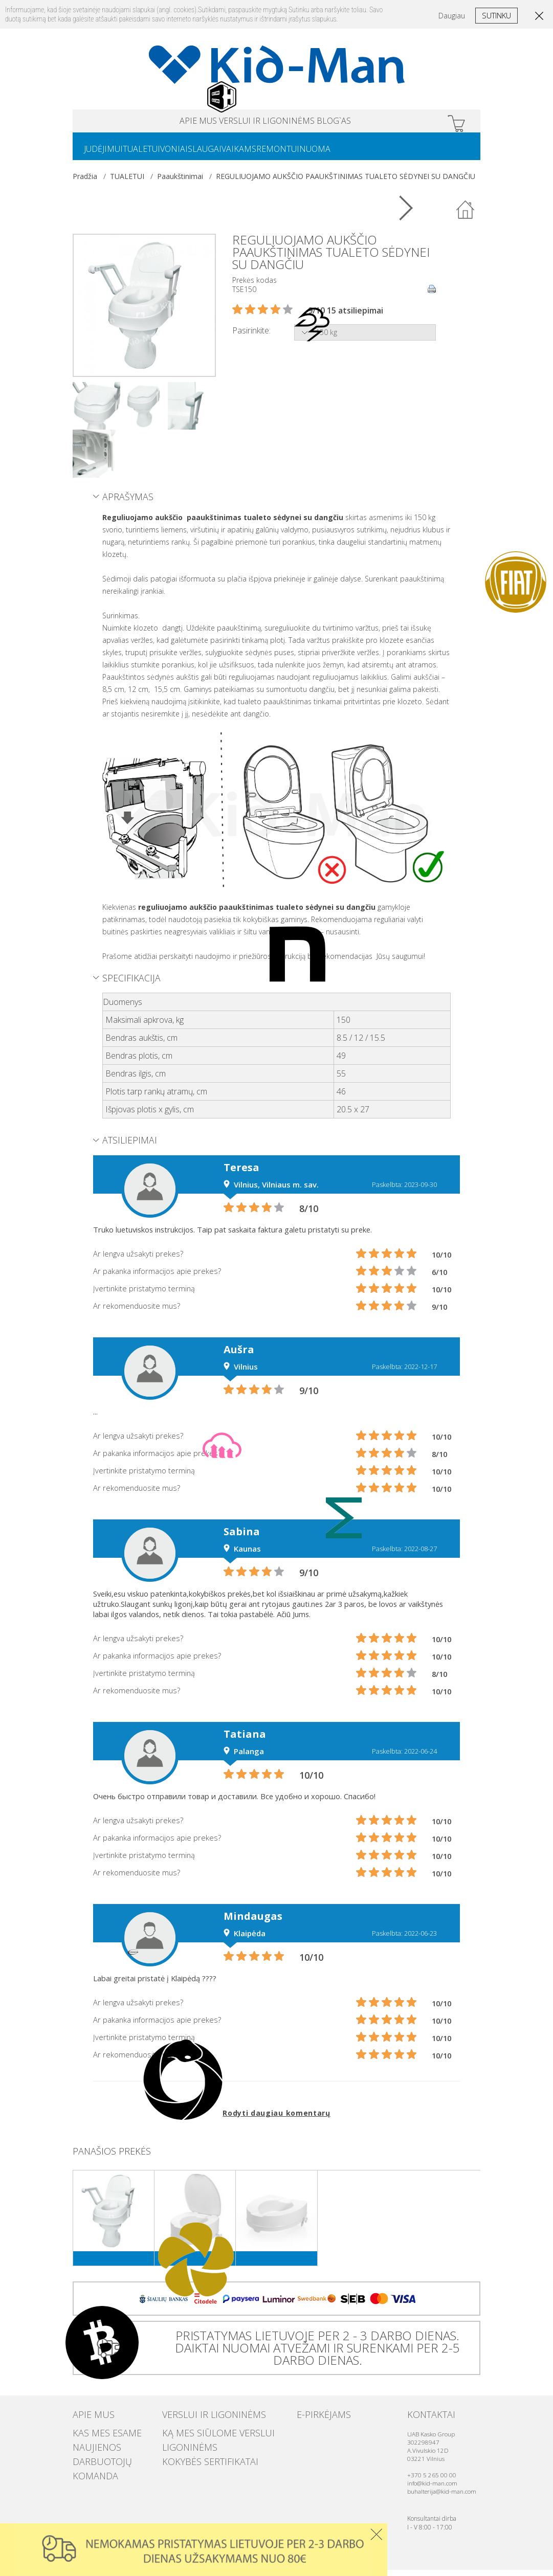  What do you see at coordinates (222, 1445) in the screenshot?
I see `cloudinary logo - cloud-based media management platform` at bounding box center [222, 1445].